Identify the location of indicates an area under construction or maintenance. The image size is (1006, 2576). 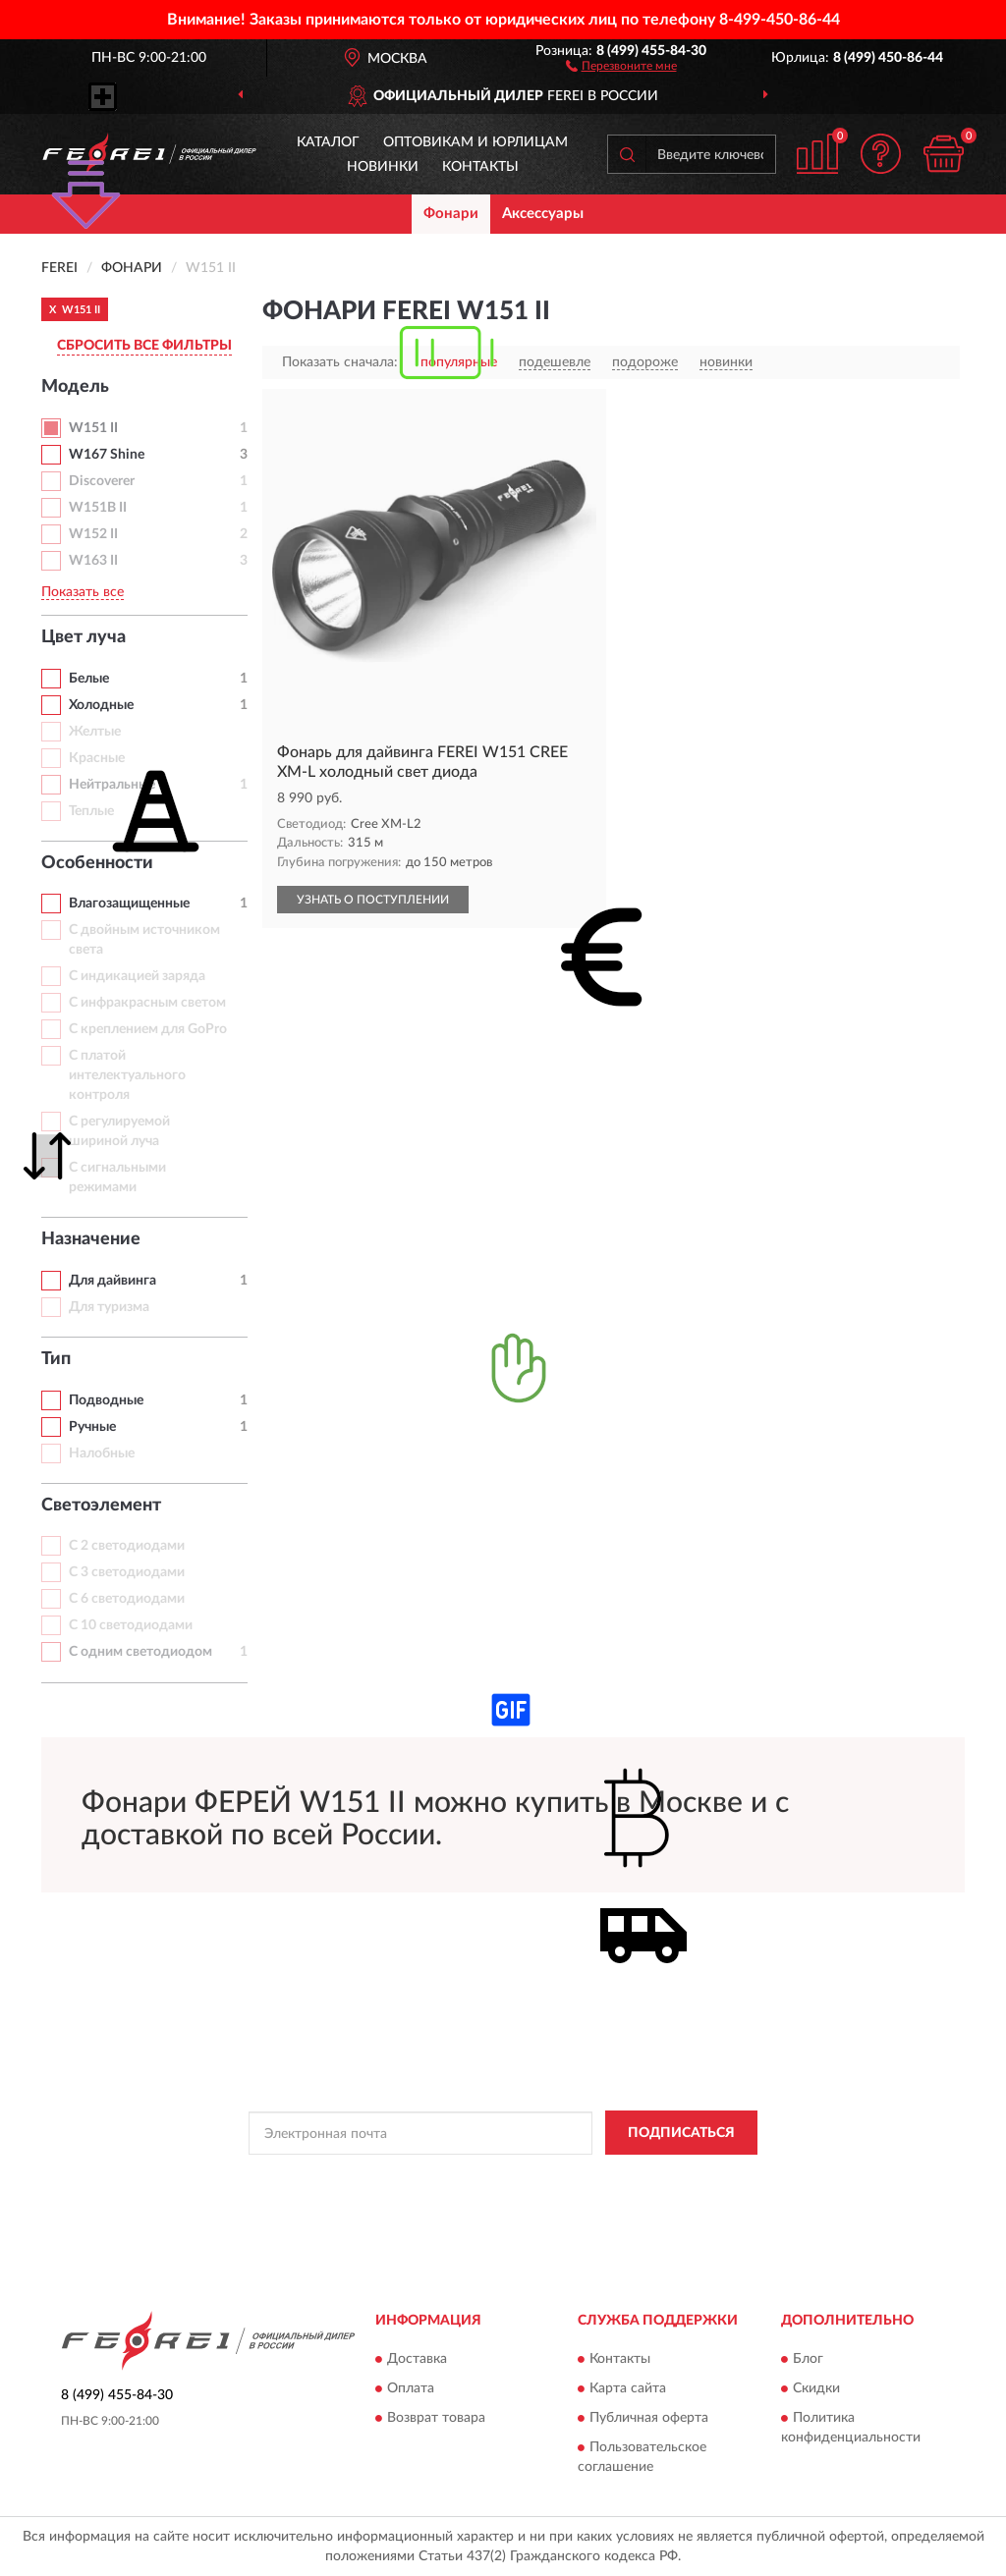
(155, 808).